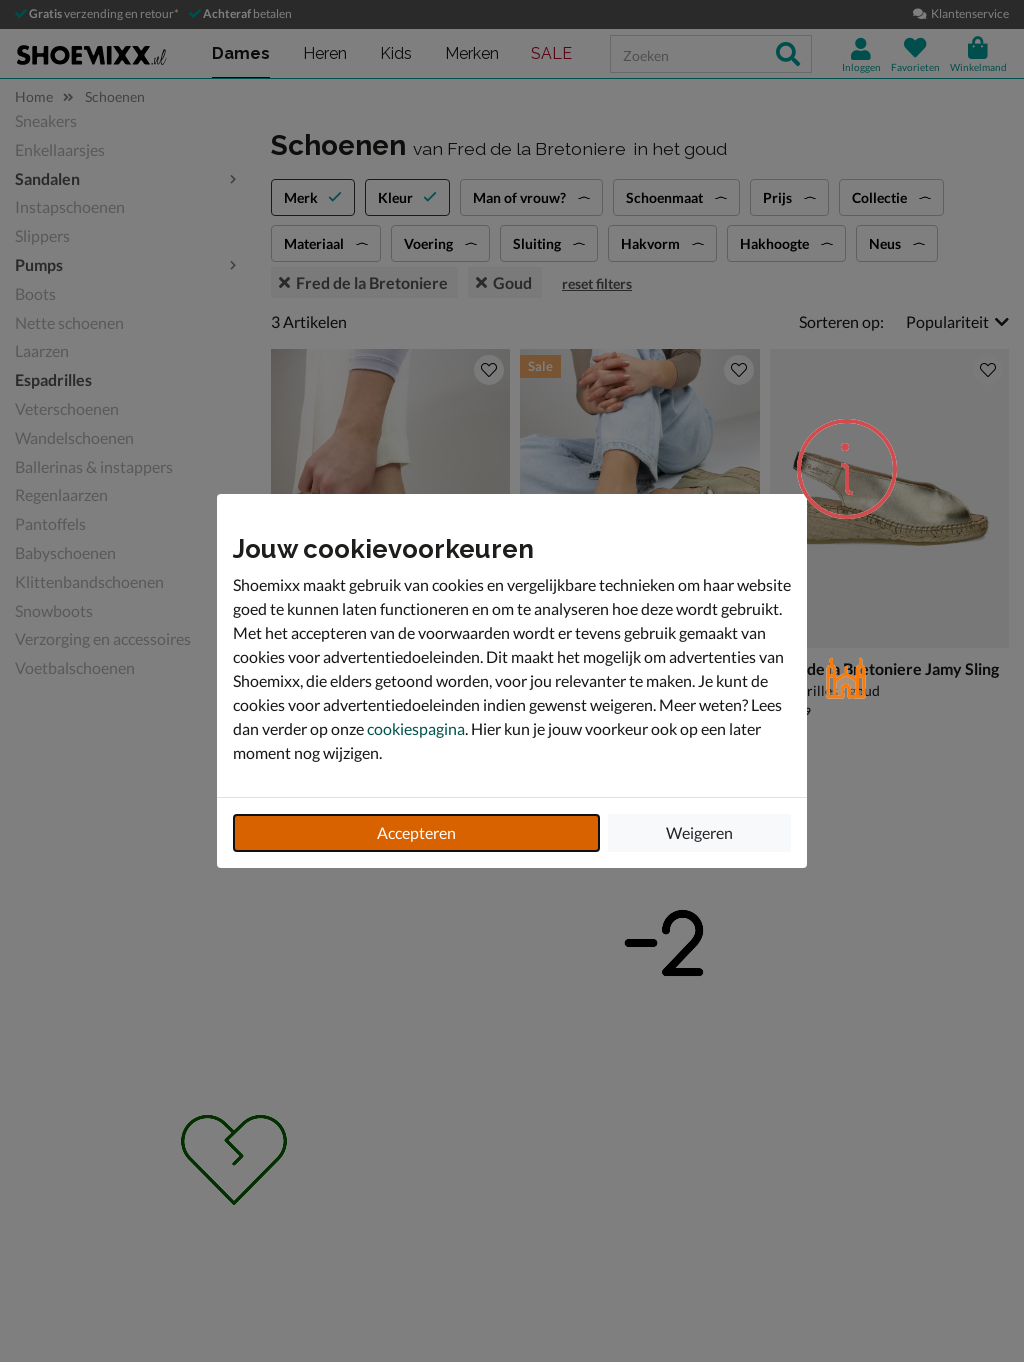 Image resolution: width=1024 pixels, height=1362 pixels. I want to click on view more information or details, so click(847, 469).